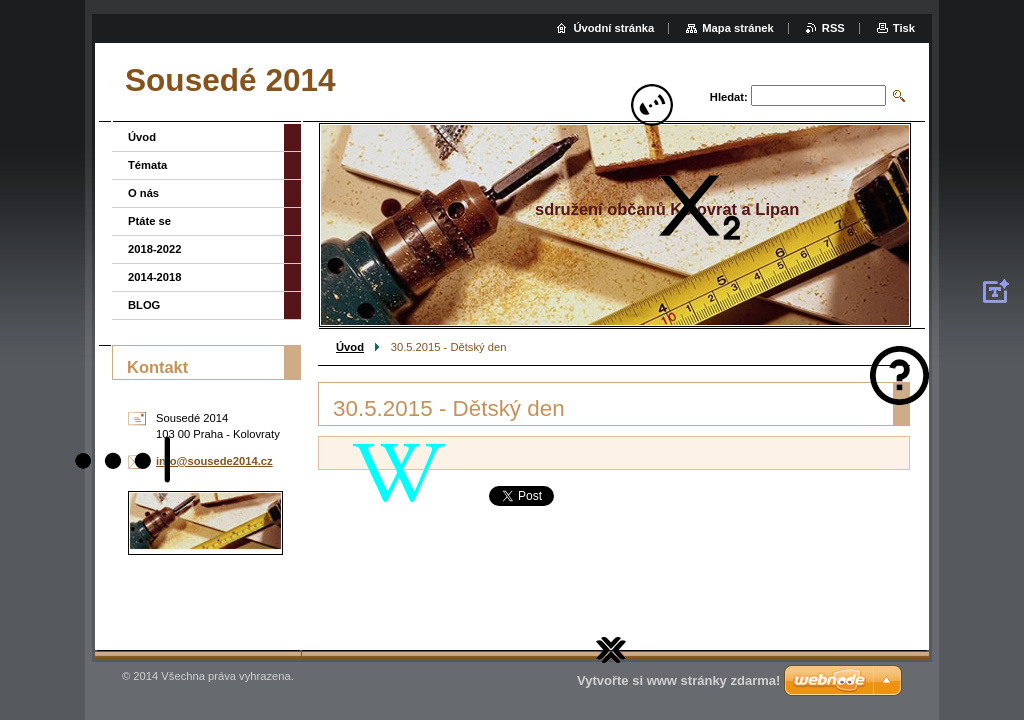 Image resolution: width=1024 pixels, height=720 pixels. I want to click on open proxmox virtual environment dashboard, so click(611, 650).